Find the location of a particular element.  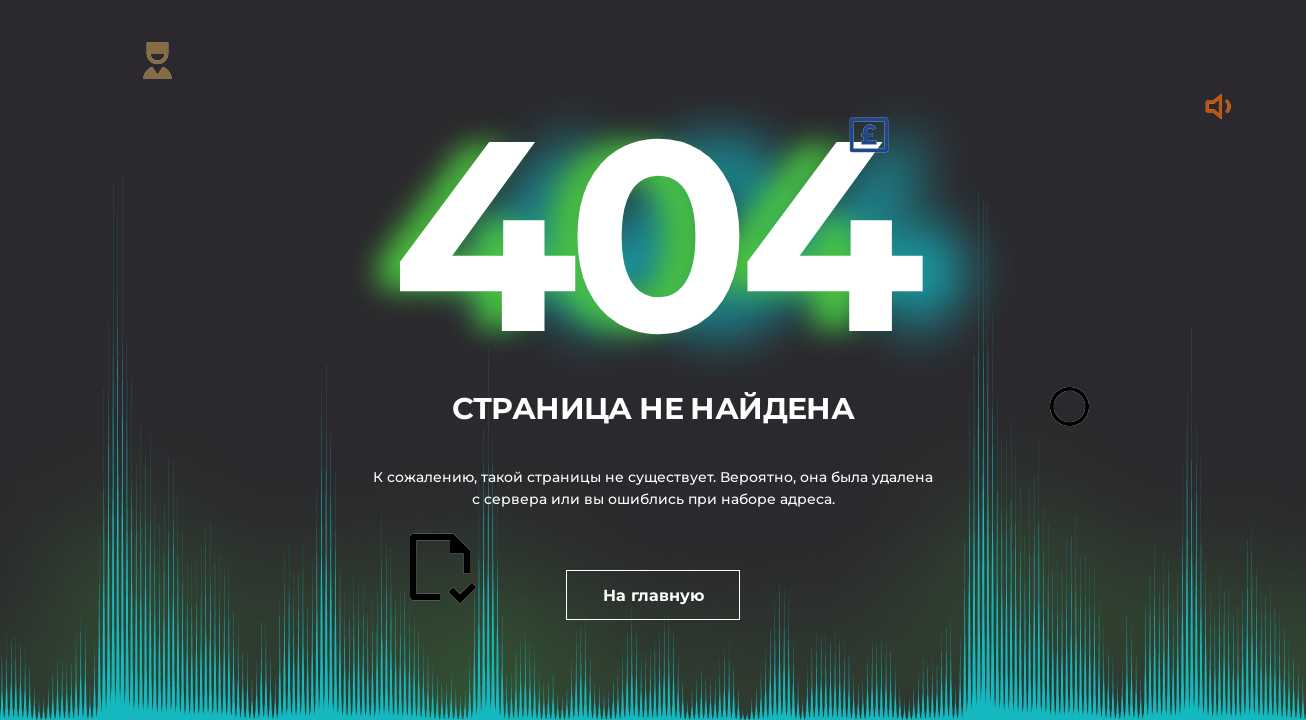

access nursing or healthcare staff services is located at coordinates (157, 60).